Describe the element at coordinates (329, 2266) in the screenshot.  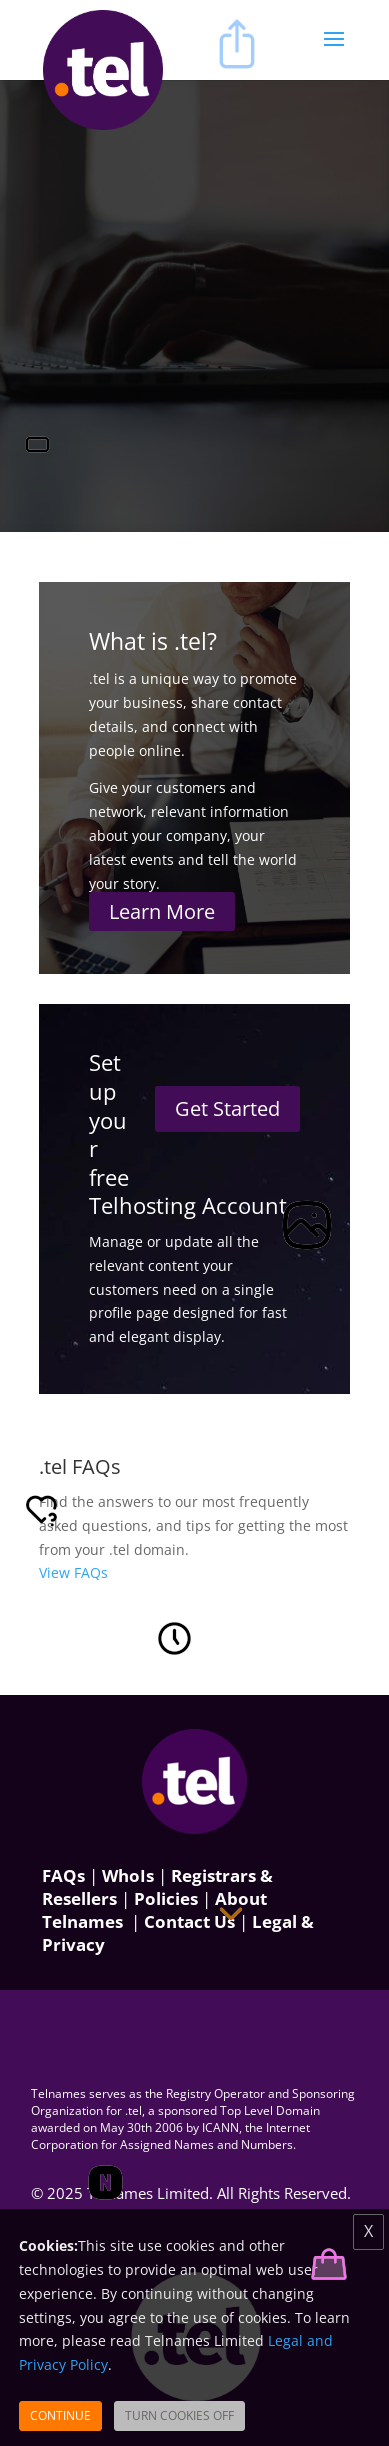
I see `view your shopping bag` at that location.